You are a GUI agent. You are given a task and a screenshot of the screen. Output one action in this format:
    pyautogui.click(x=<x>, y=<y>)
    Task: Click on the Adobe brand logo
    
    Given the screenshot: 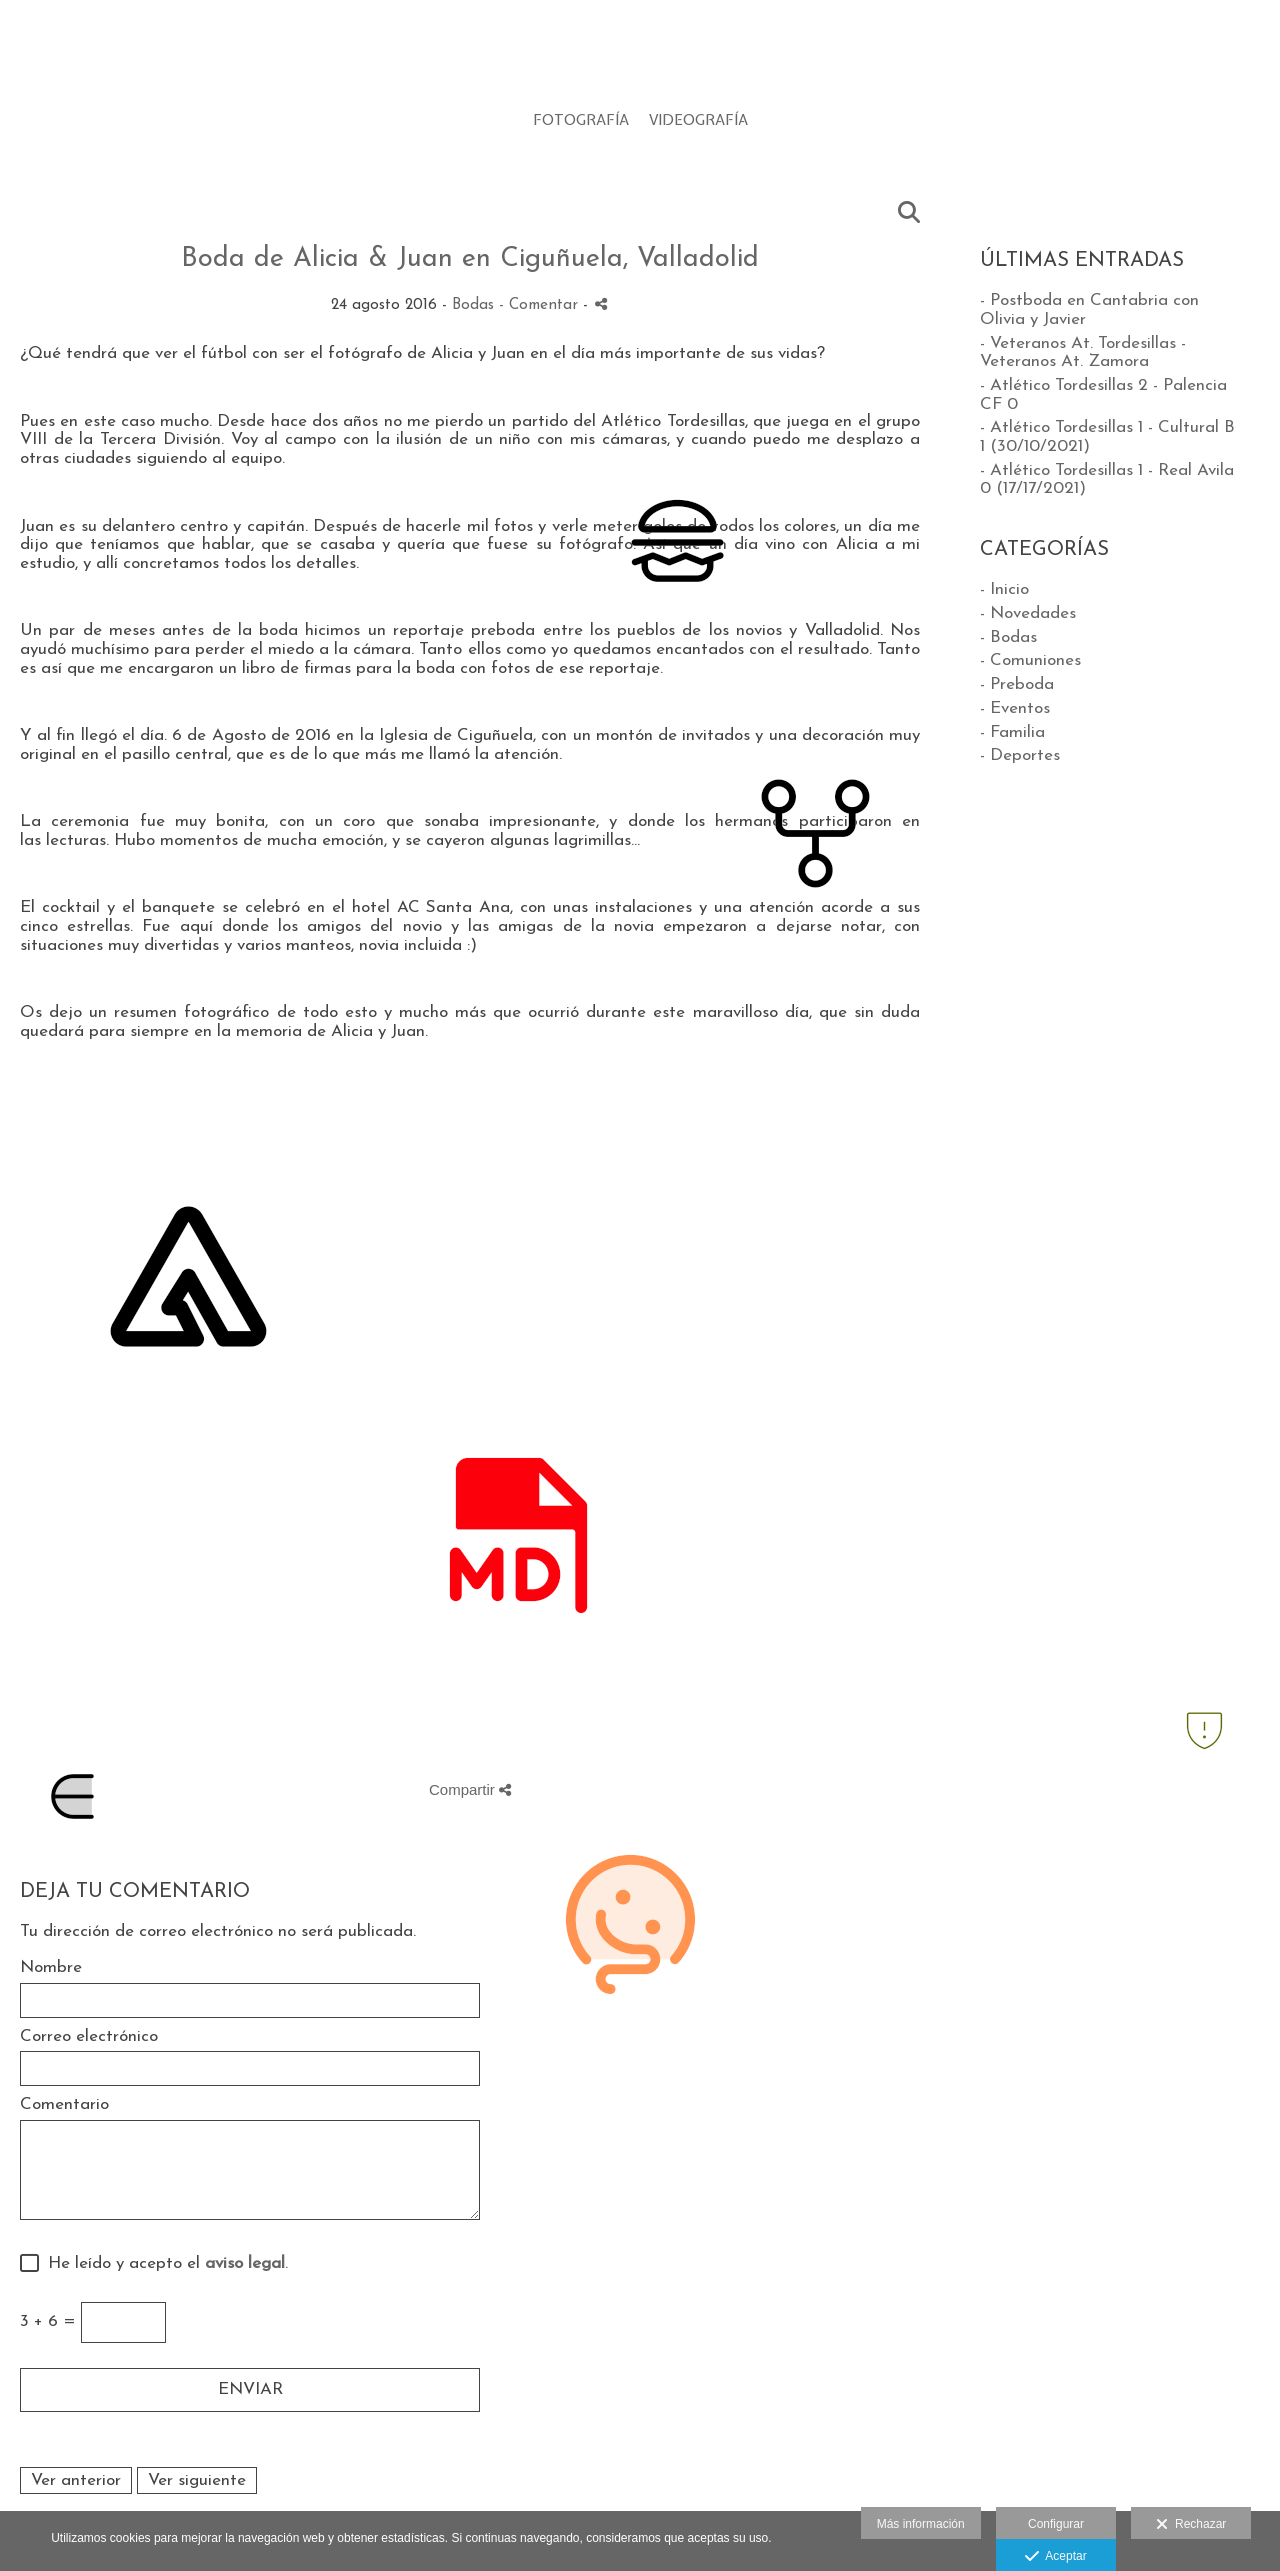 What is the action you would take?
    pyautogui.click(x=188, y=1276)
    